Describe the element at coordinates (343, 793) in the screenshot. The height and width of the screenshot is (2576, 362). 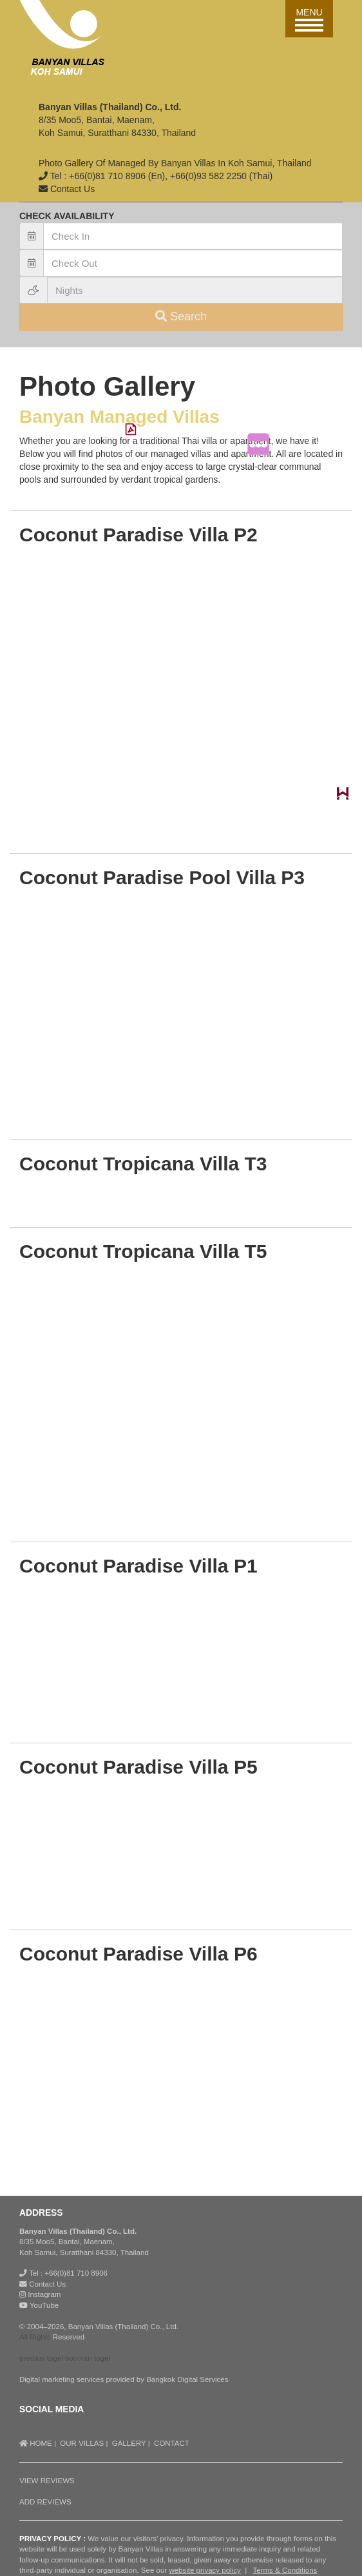
I see `wirsindhandwerk brand logo` at that location.